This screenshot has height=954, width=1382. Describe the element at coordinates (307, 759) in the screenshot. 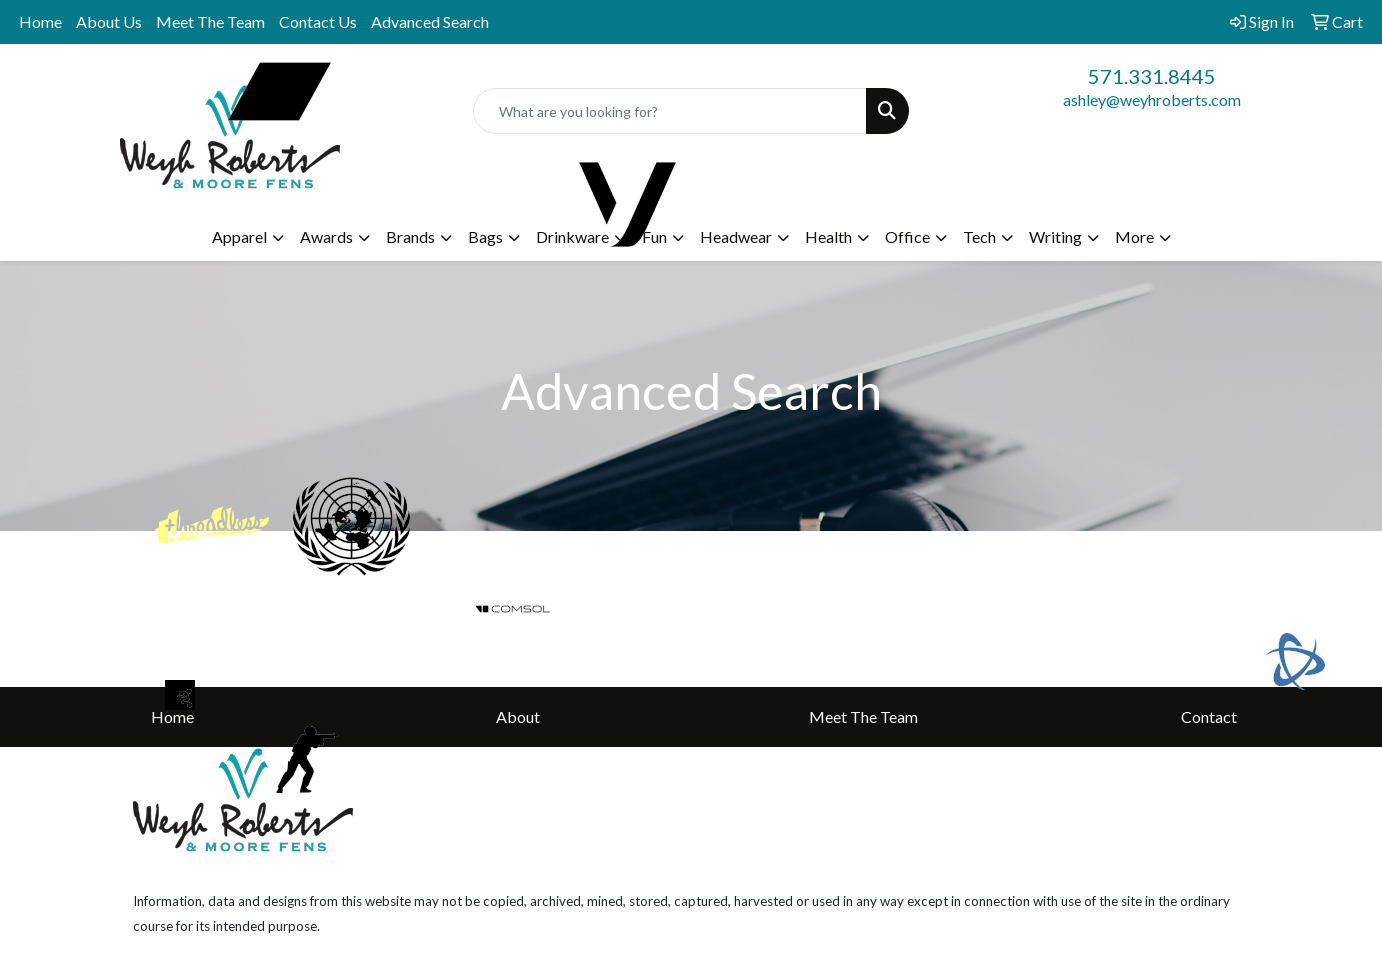

I see `launch counter-strike game` at that location.